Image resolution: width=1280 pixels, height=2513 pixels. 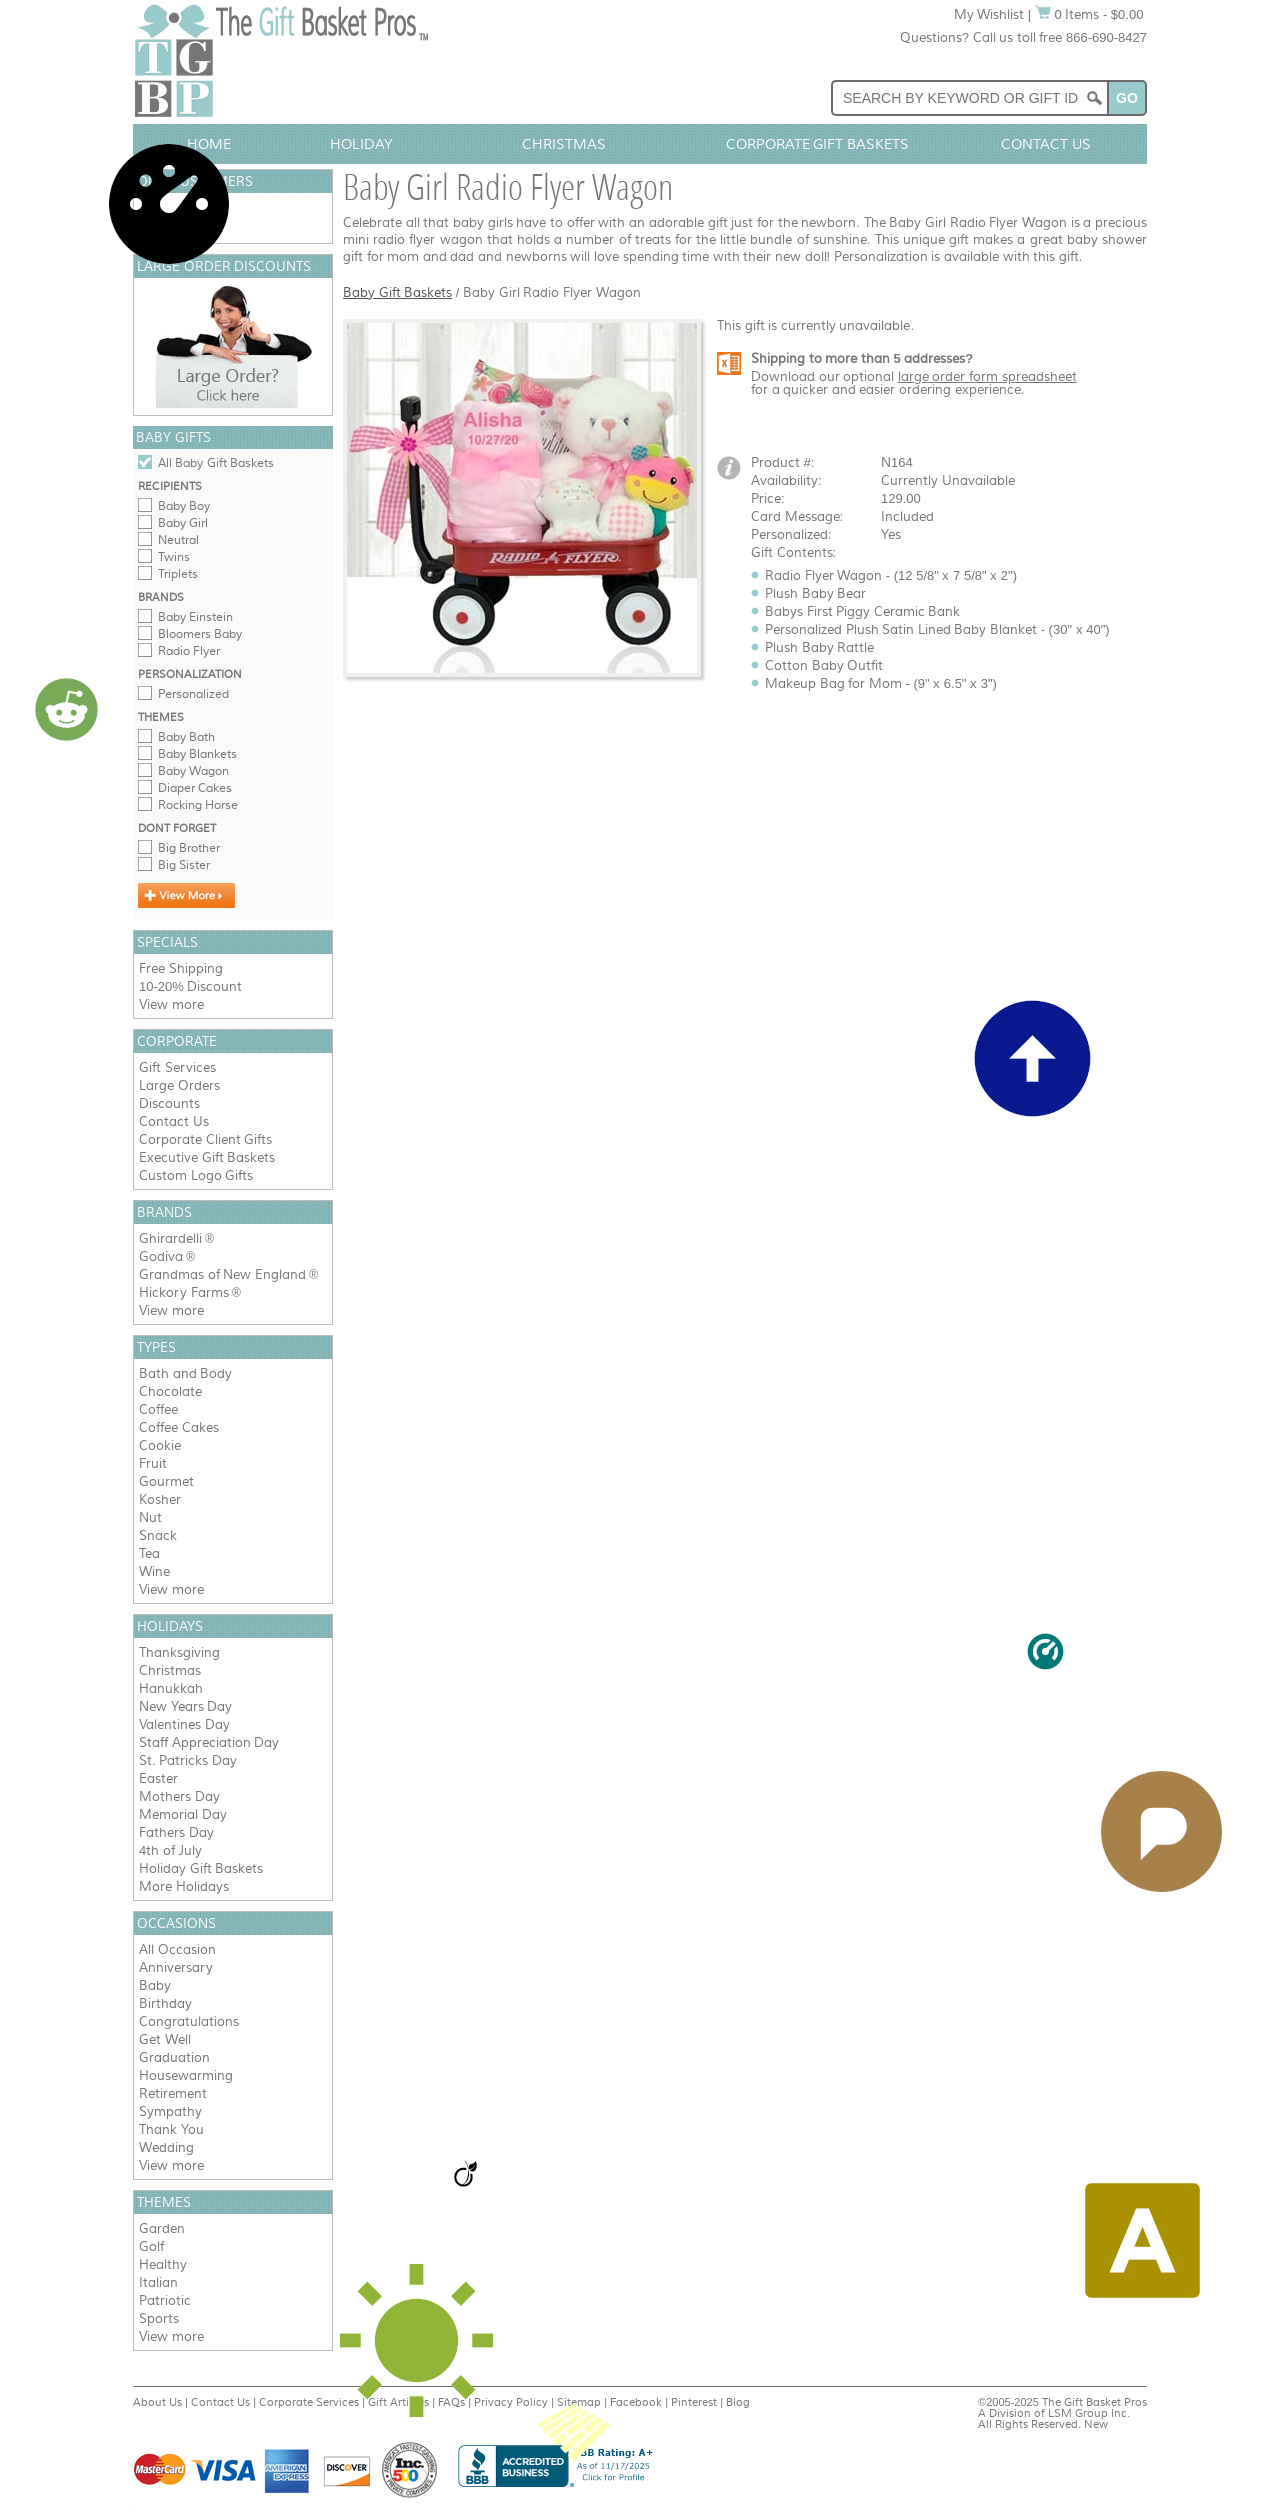 I want to click on switch input method or keyboard language, so click(x=1142, y=2240).